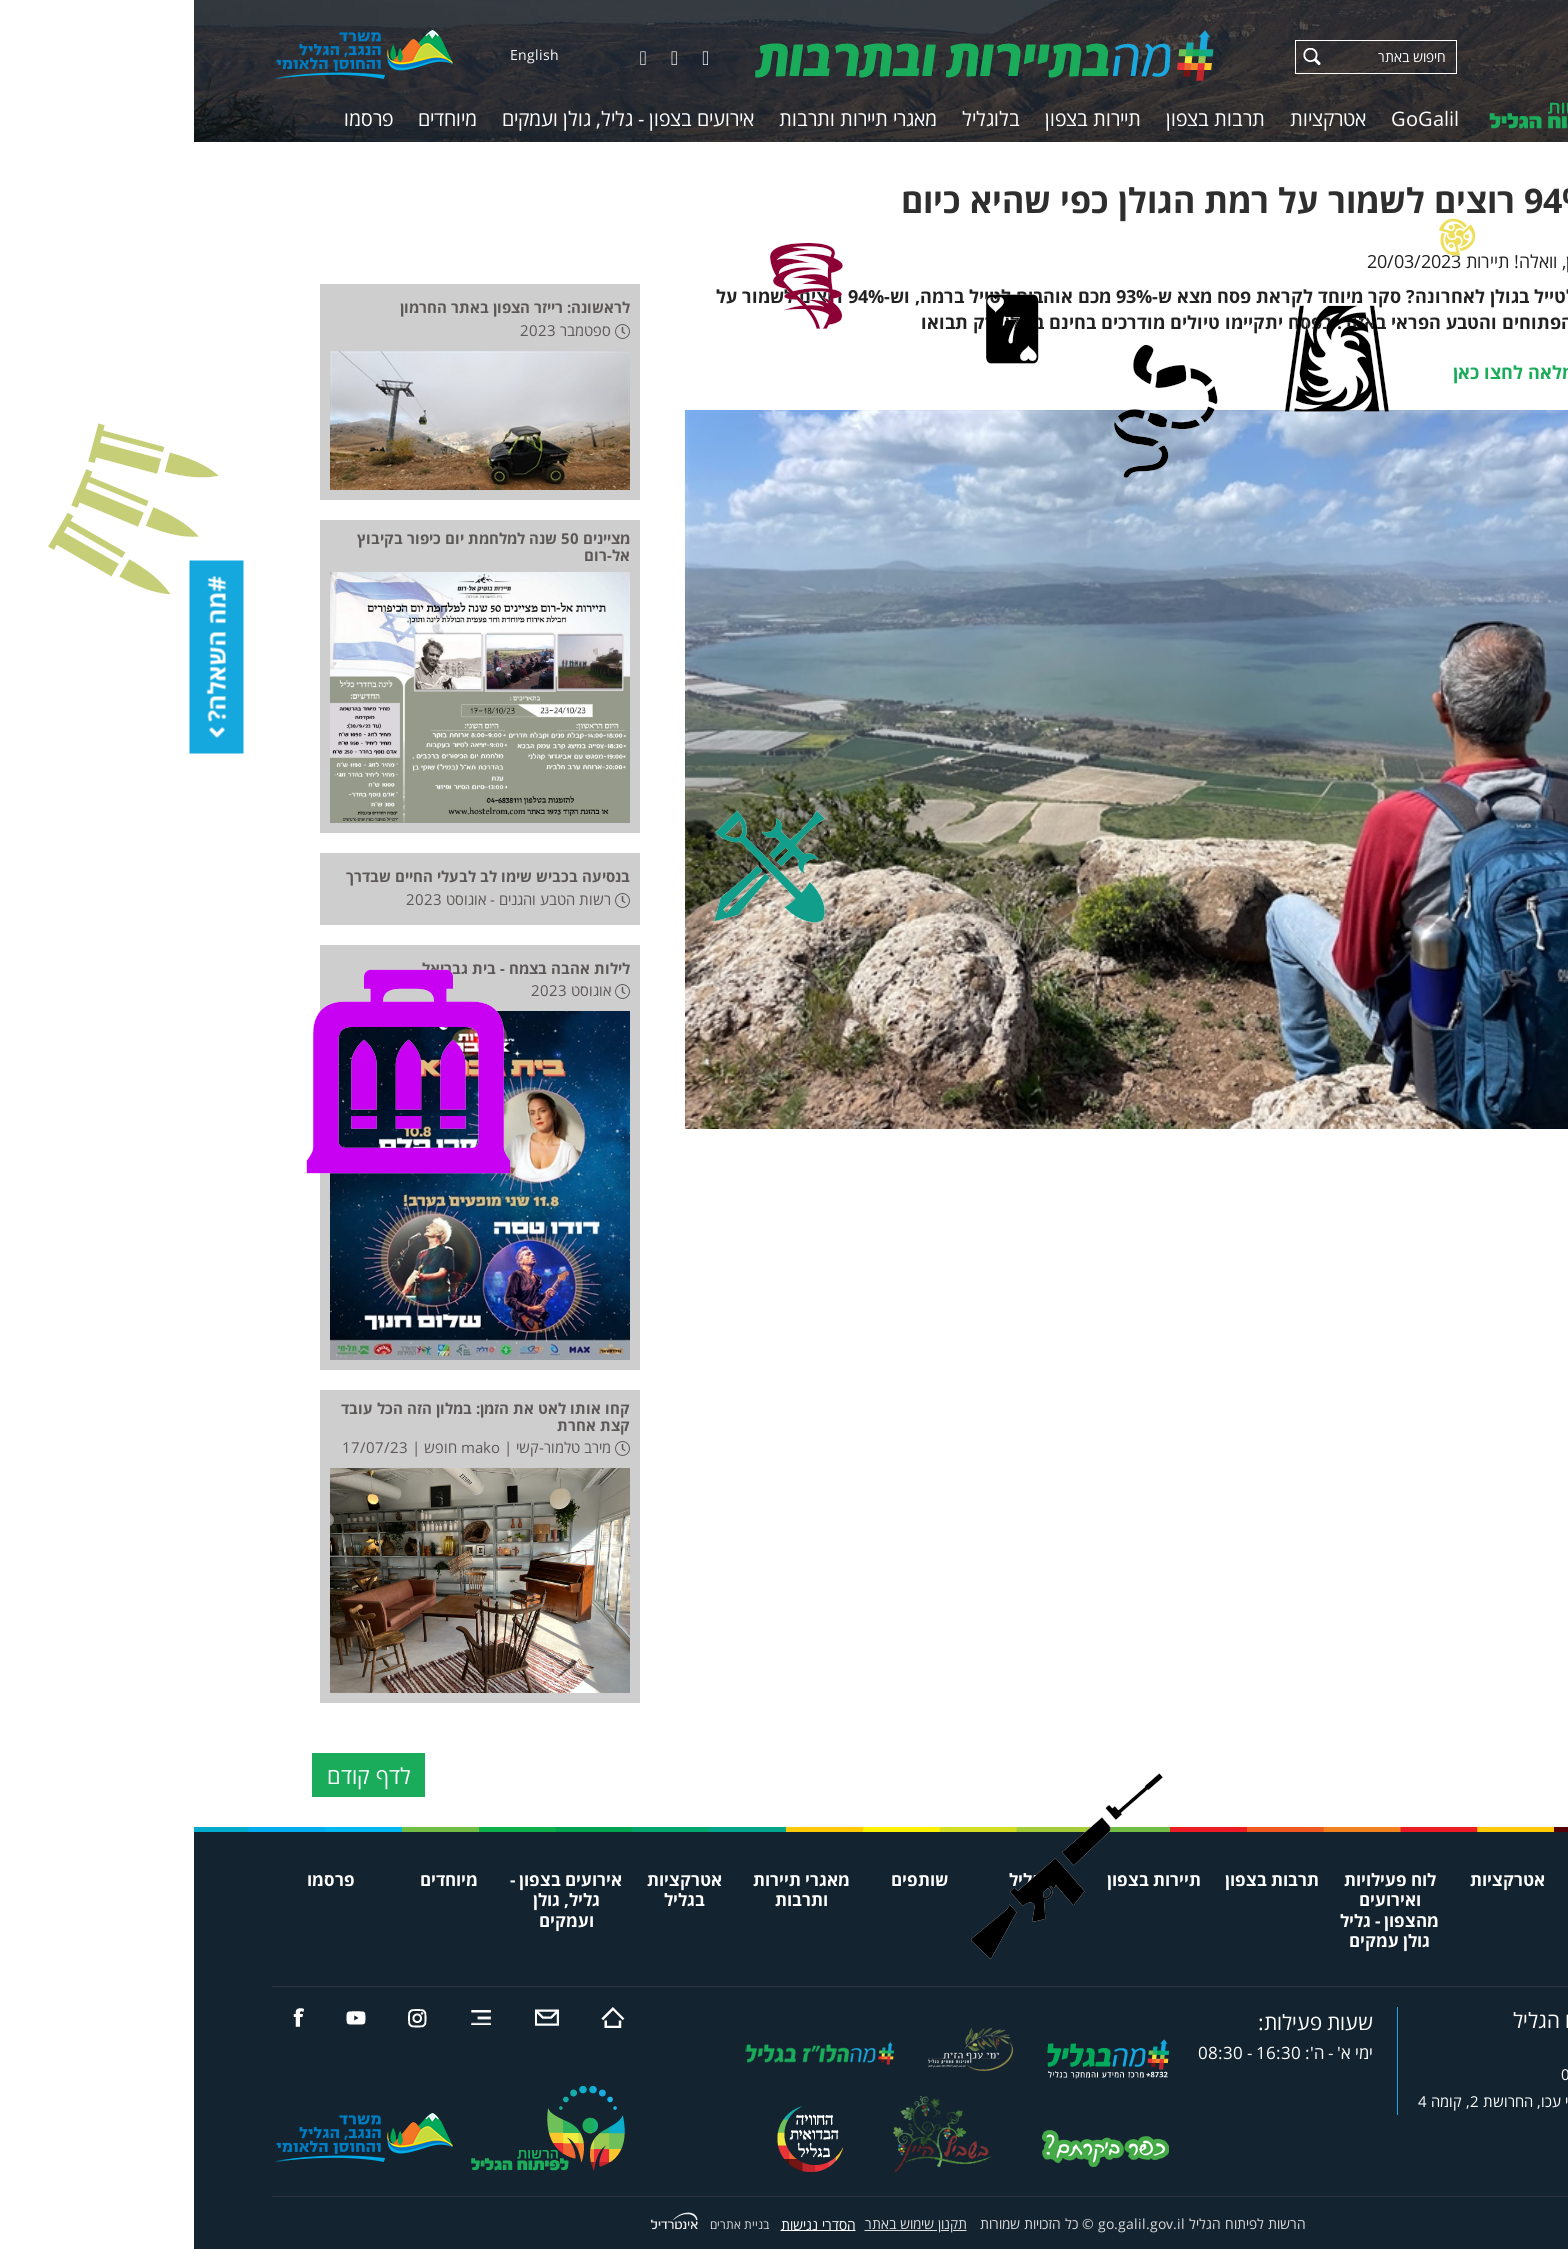  Describe the element at coordinates (807, 286) in the screenshot. I see `indicates severe weather alert or tornado warning` at that location.